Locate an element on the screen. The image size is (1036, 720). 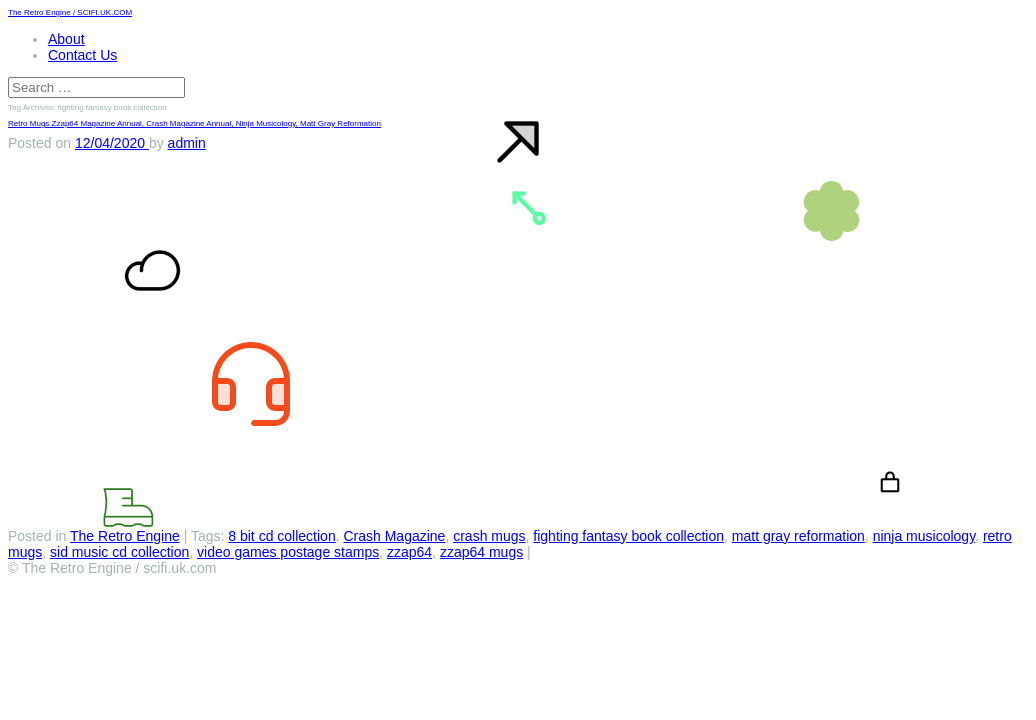
view footwear or shoe category is located at coordinates (126, 507).